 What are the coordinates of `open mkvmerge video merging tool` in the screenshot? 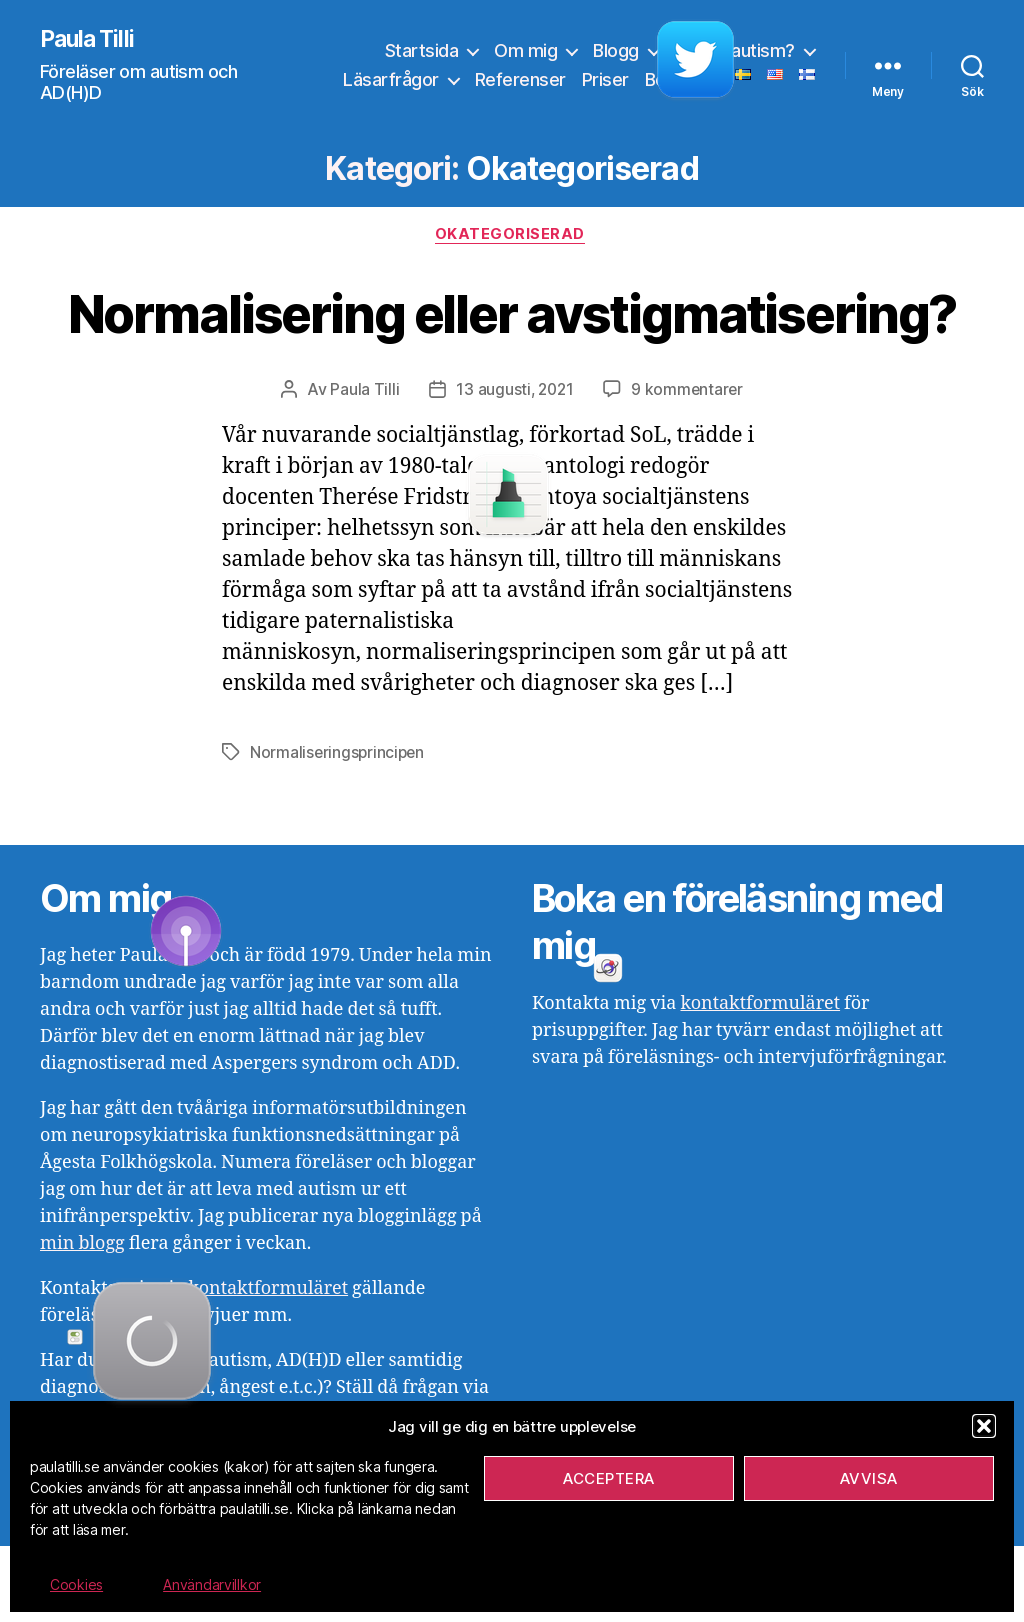 It's located at (608, 968).